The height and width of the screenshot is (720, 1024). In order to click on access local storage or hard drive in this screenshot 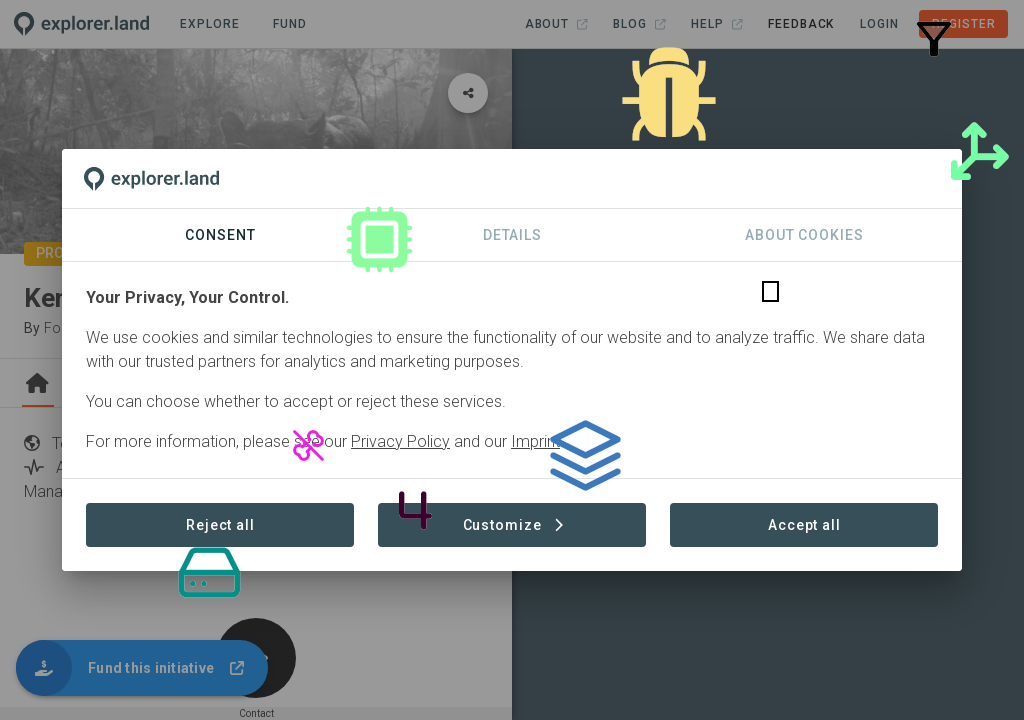, I will do `click(209, 572)`.